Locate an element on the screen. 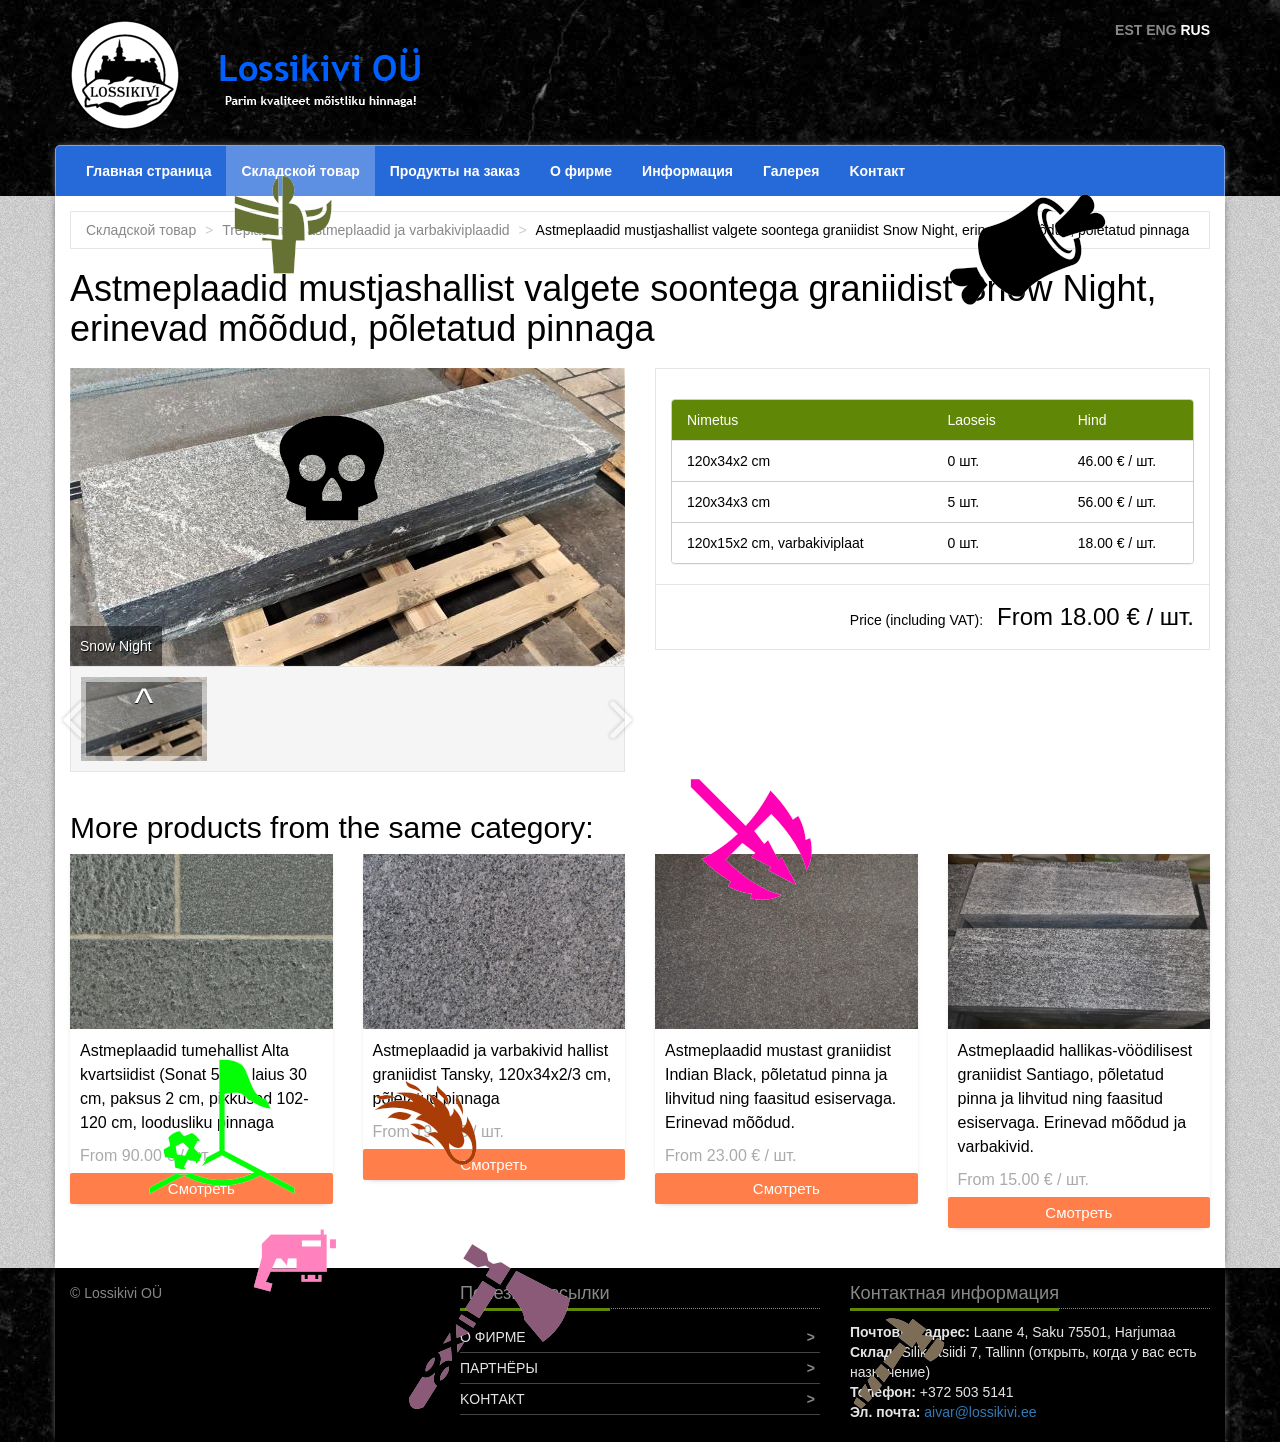  select bolter weapon in game inventory is located at coordinates (294, 1261).